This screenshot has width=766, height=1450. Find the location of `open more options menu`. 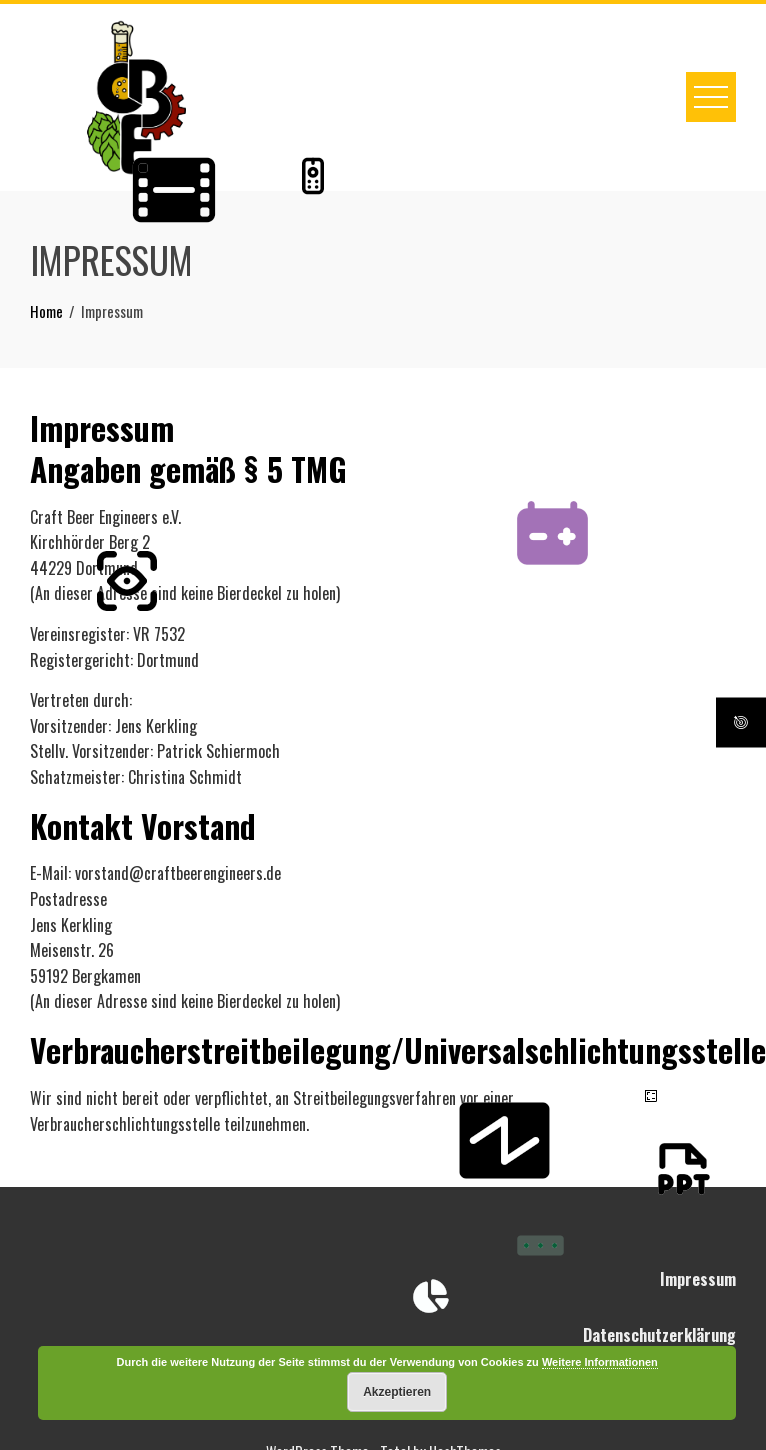

open more options menu is located at coordinates (540, 1245).